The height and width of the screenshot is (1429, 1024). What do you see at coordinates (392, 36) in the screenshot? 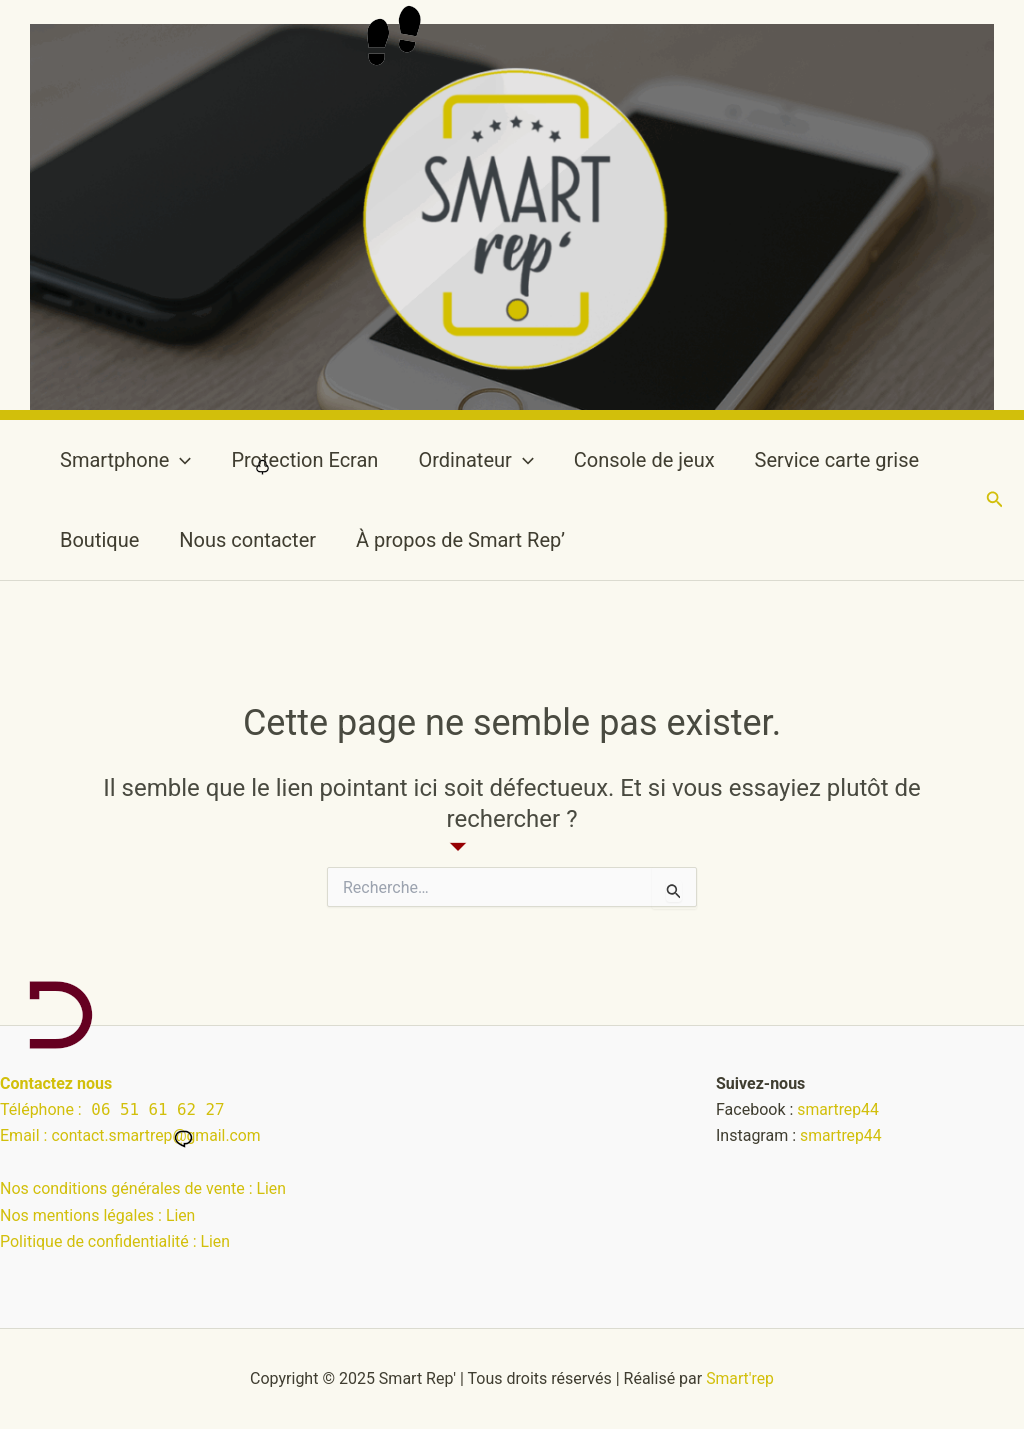
I see `view your walking route or path history` at bounding box center [392, 36].